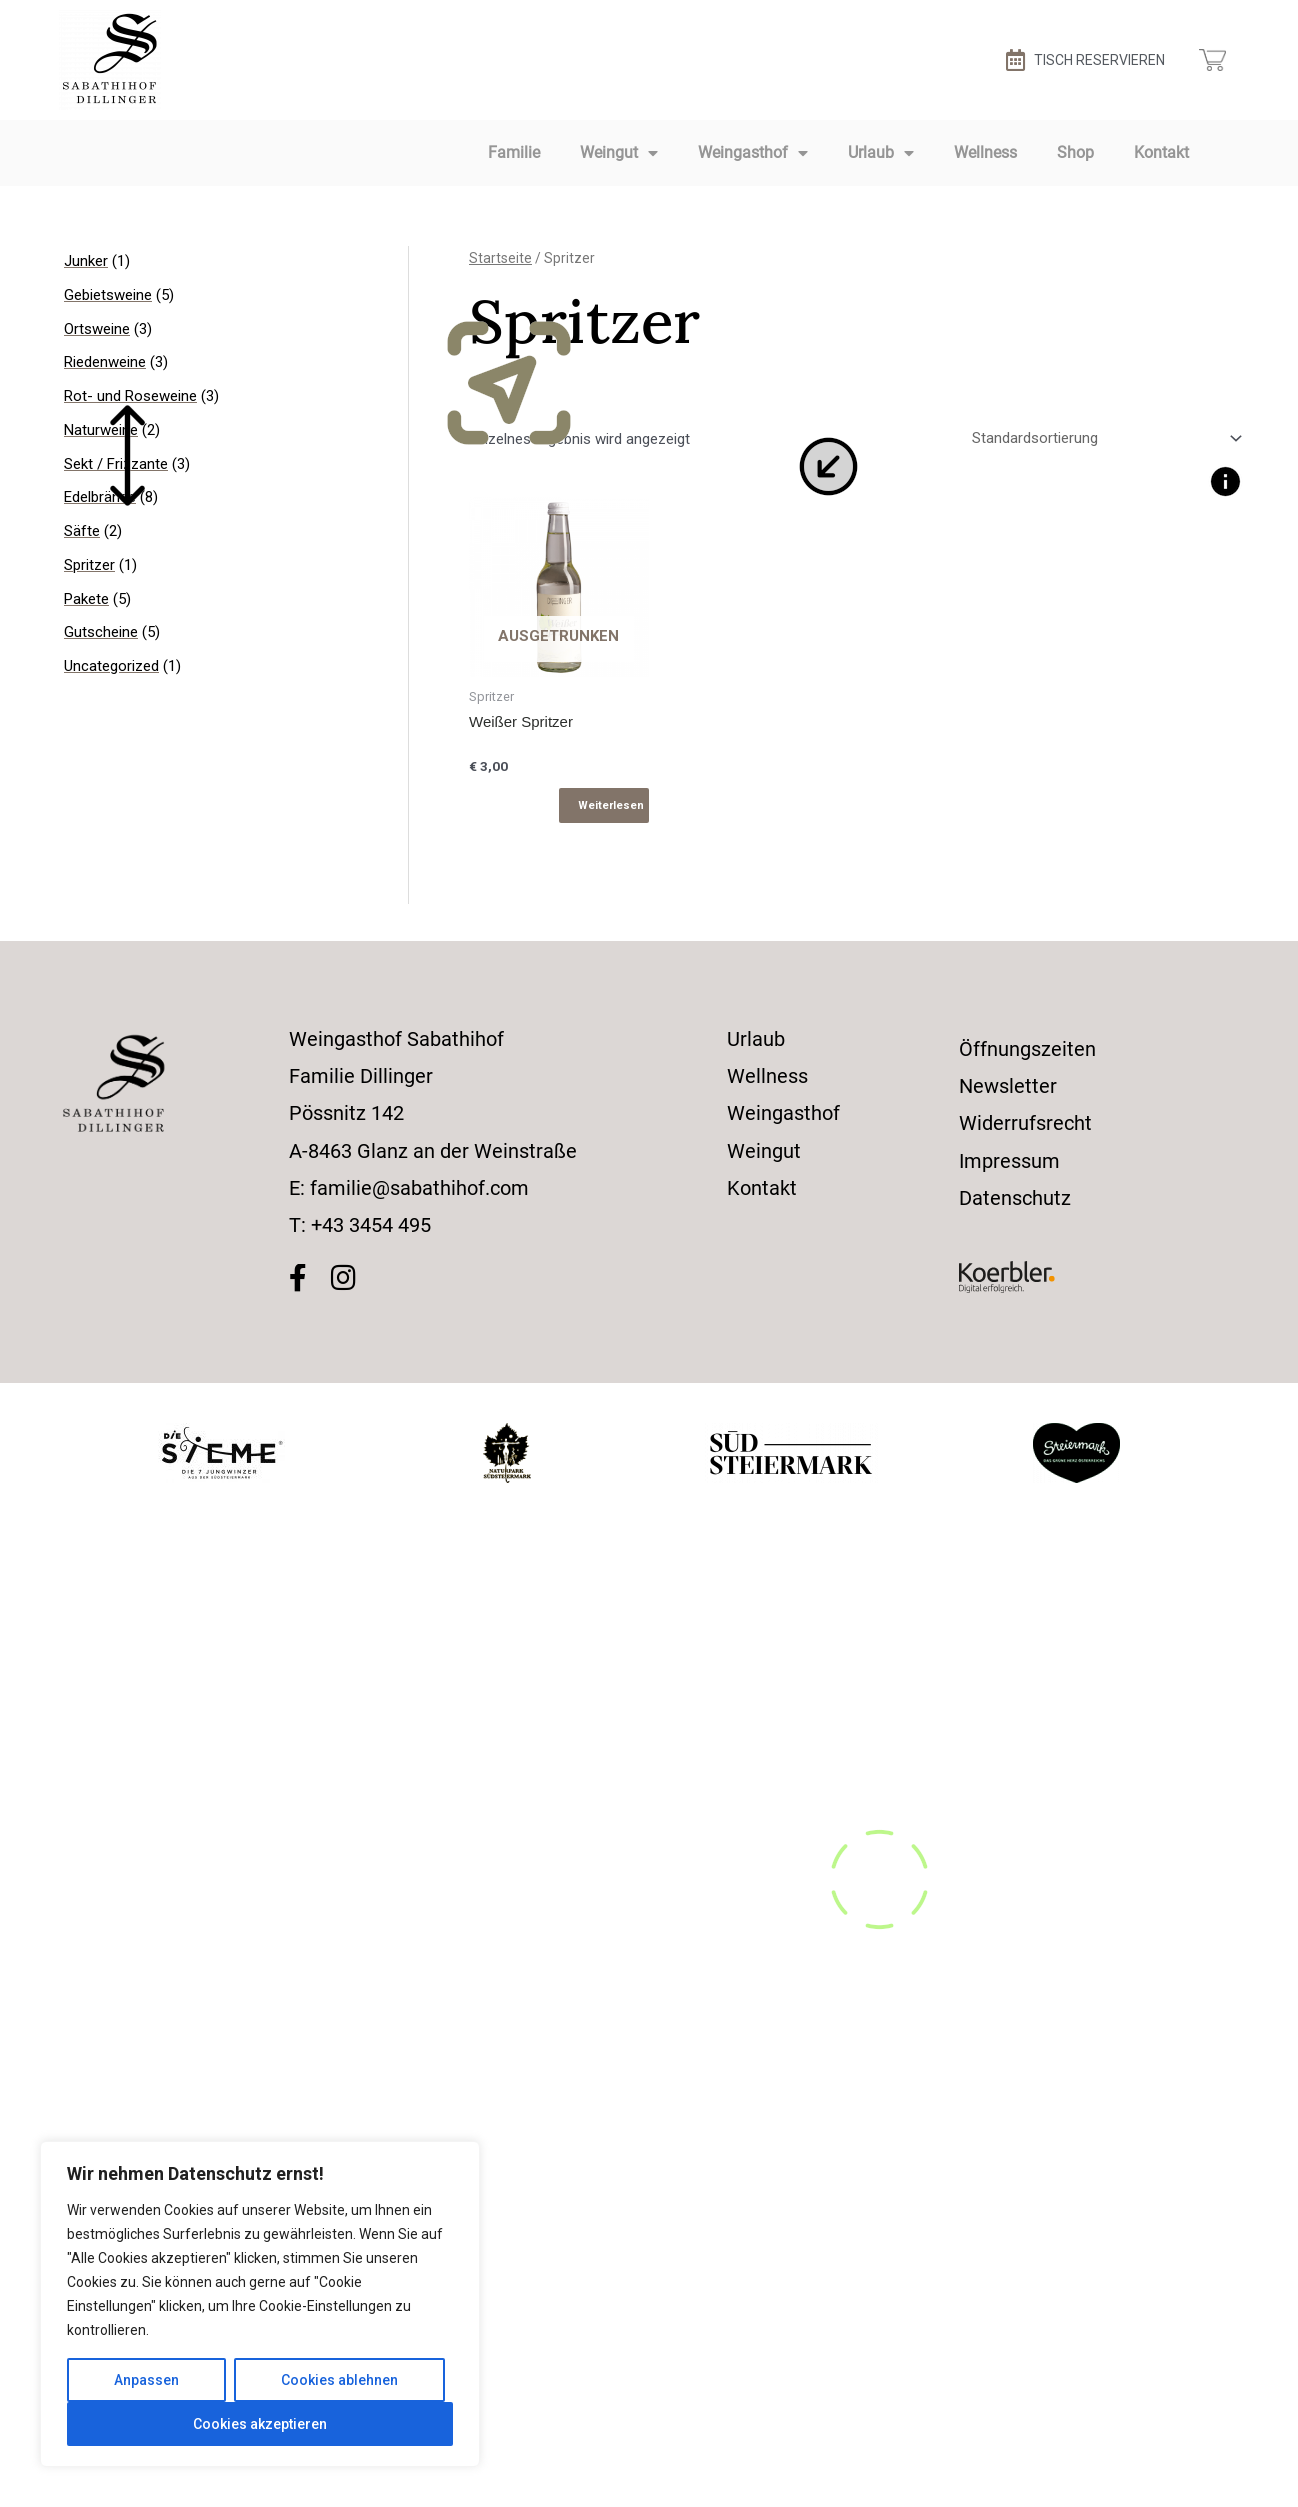 This screenshot has height=2507, width=1298. Describe the element at coordinates (879, 1879) in the screenshot. I see `indicates loading or processing in progress` at that location.